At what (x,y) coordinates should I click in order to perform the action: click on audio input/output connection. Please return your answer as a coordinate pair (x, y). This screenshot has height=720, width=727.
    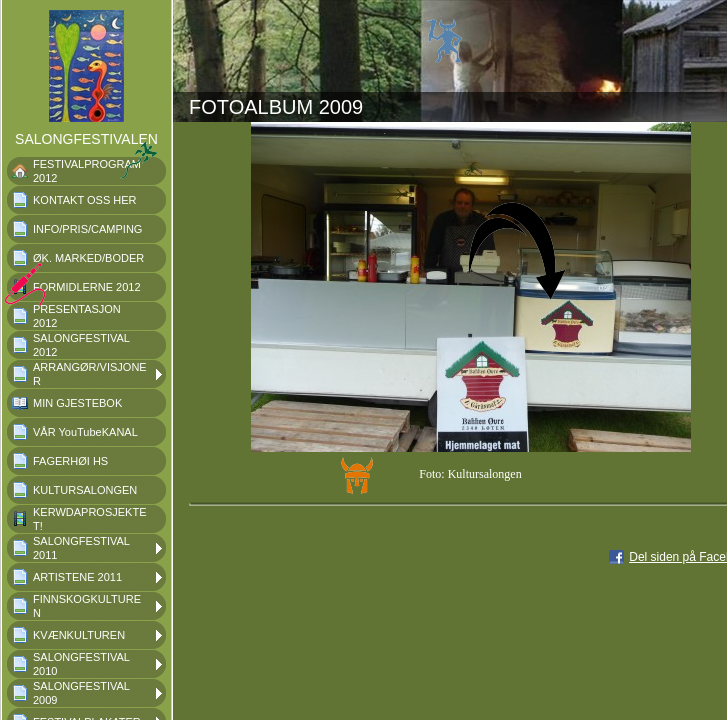
    Looking at the image, I should click on (25, 284).